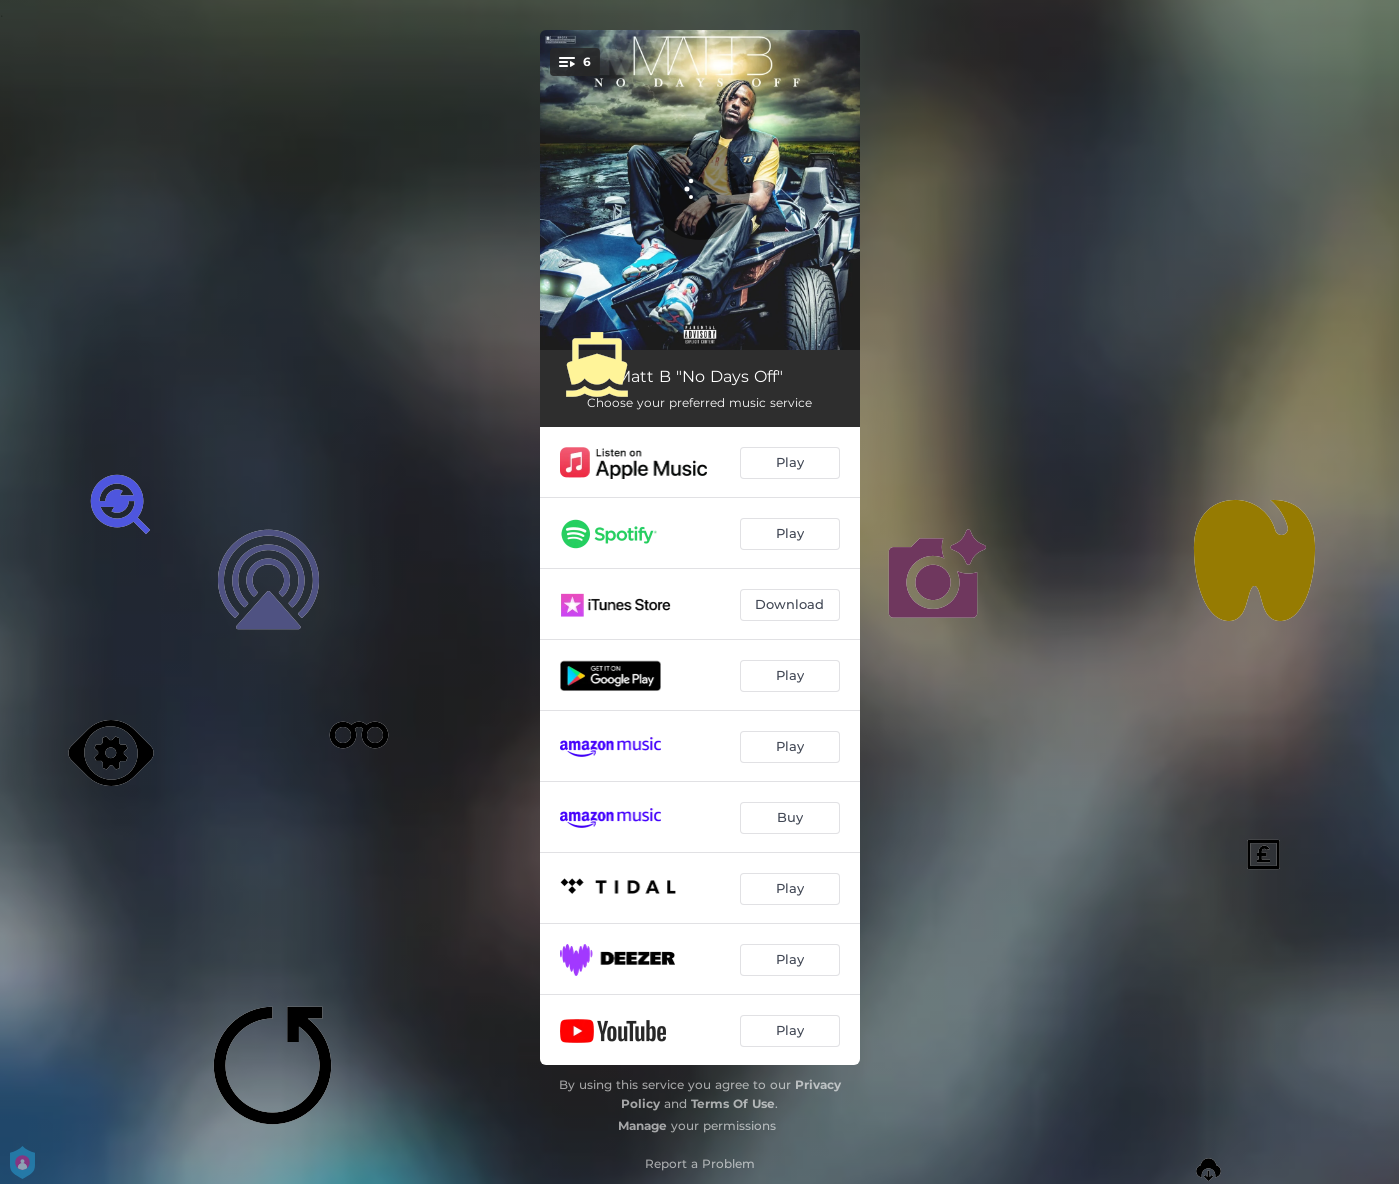  I want to click on enable reading or accessibility mode, so click(359, 735).